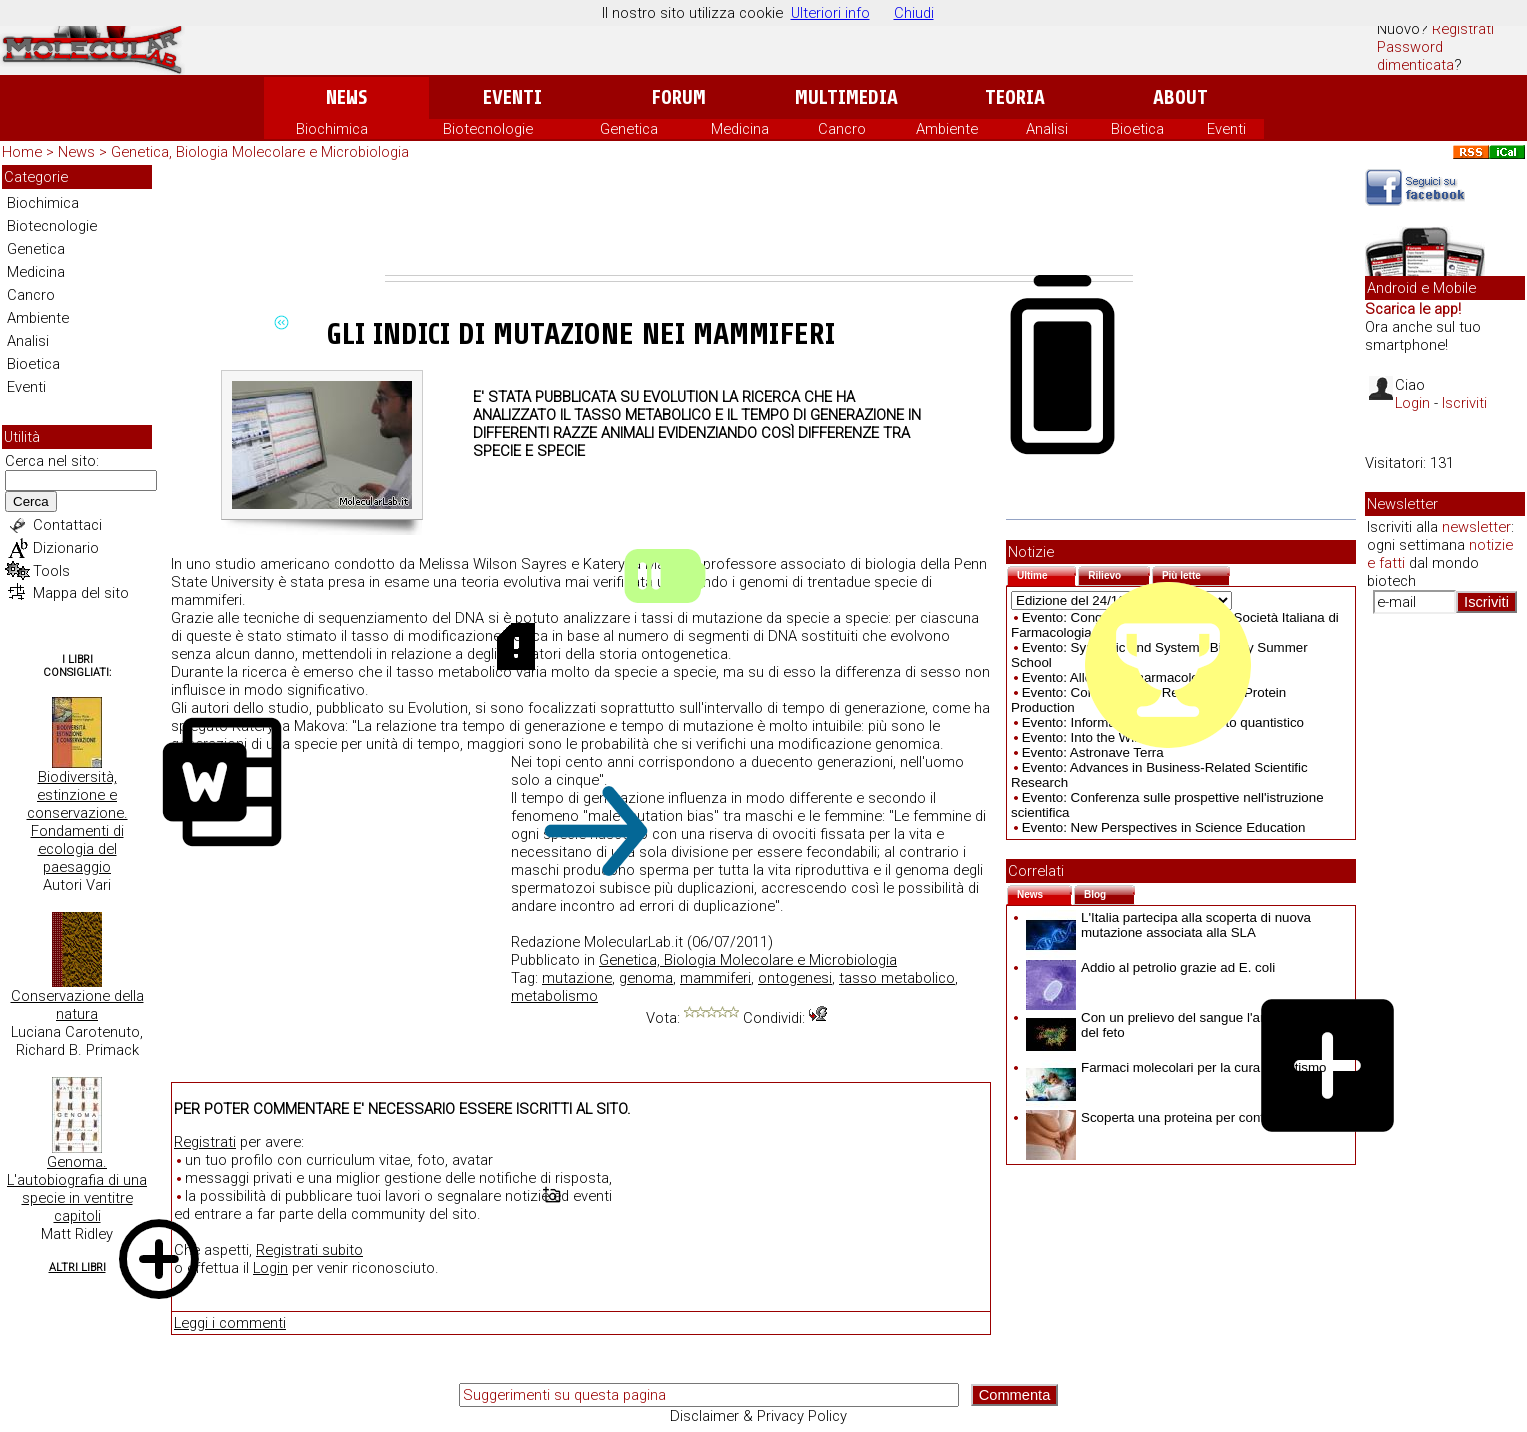 The height and width of the screenshot is (1432, 1527). Describe the element at coordinates (552, 1195) in the screenshot. I see `add a new photo` at that location.